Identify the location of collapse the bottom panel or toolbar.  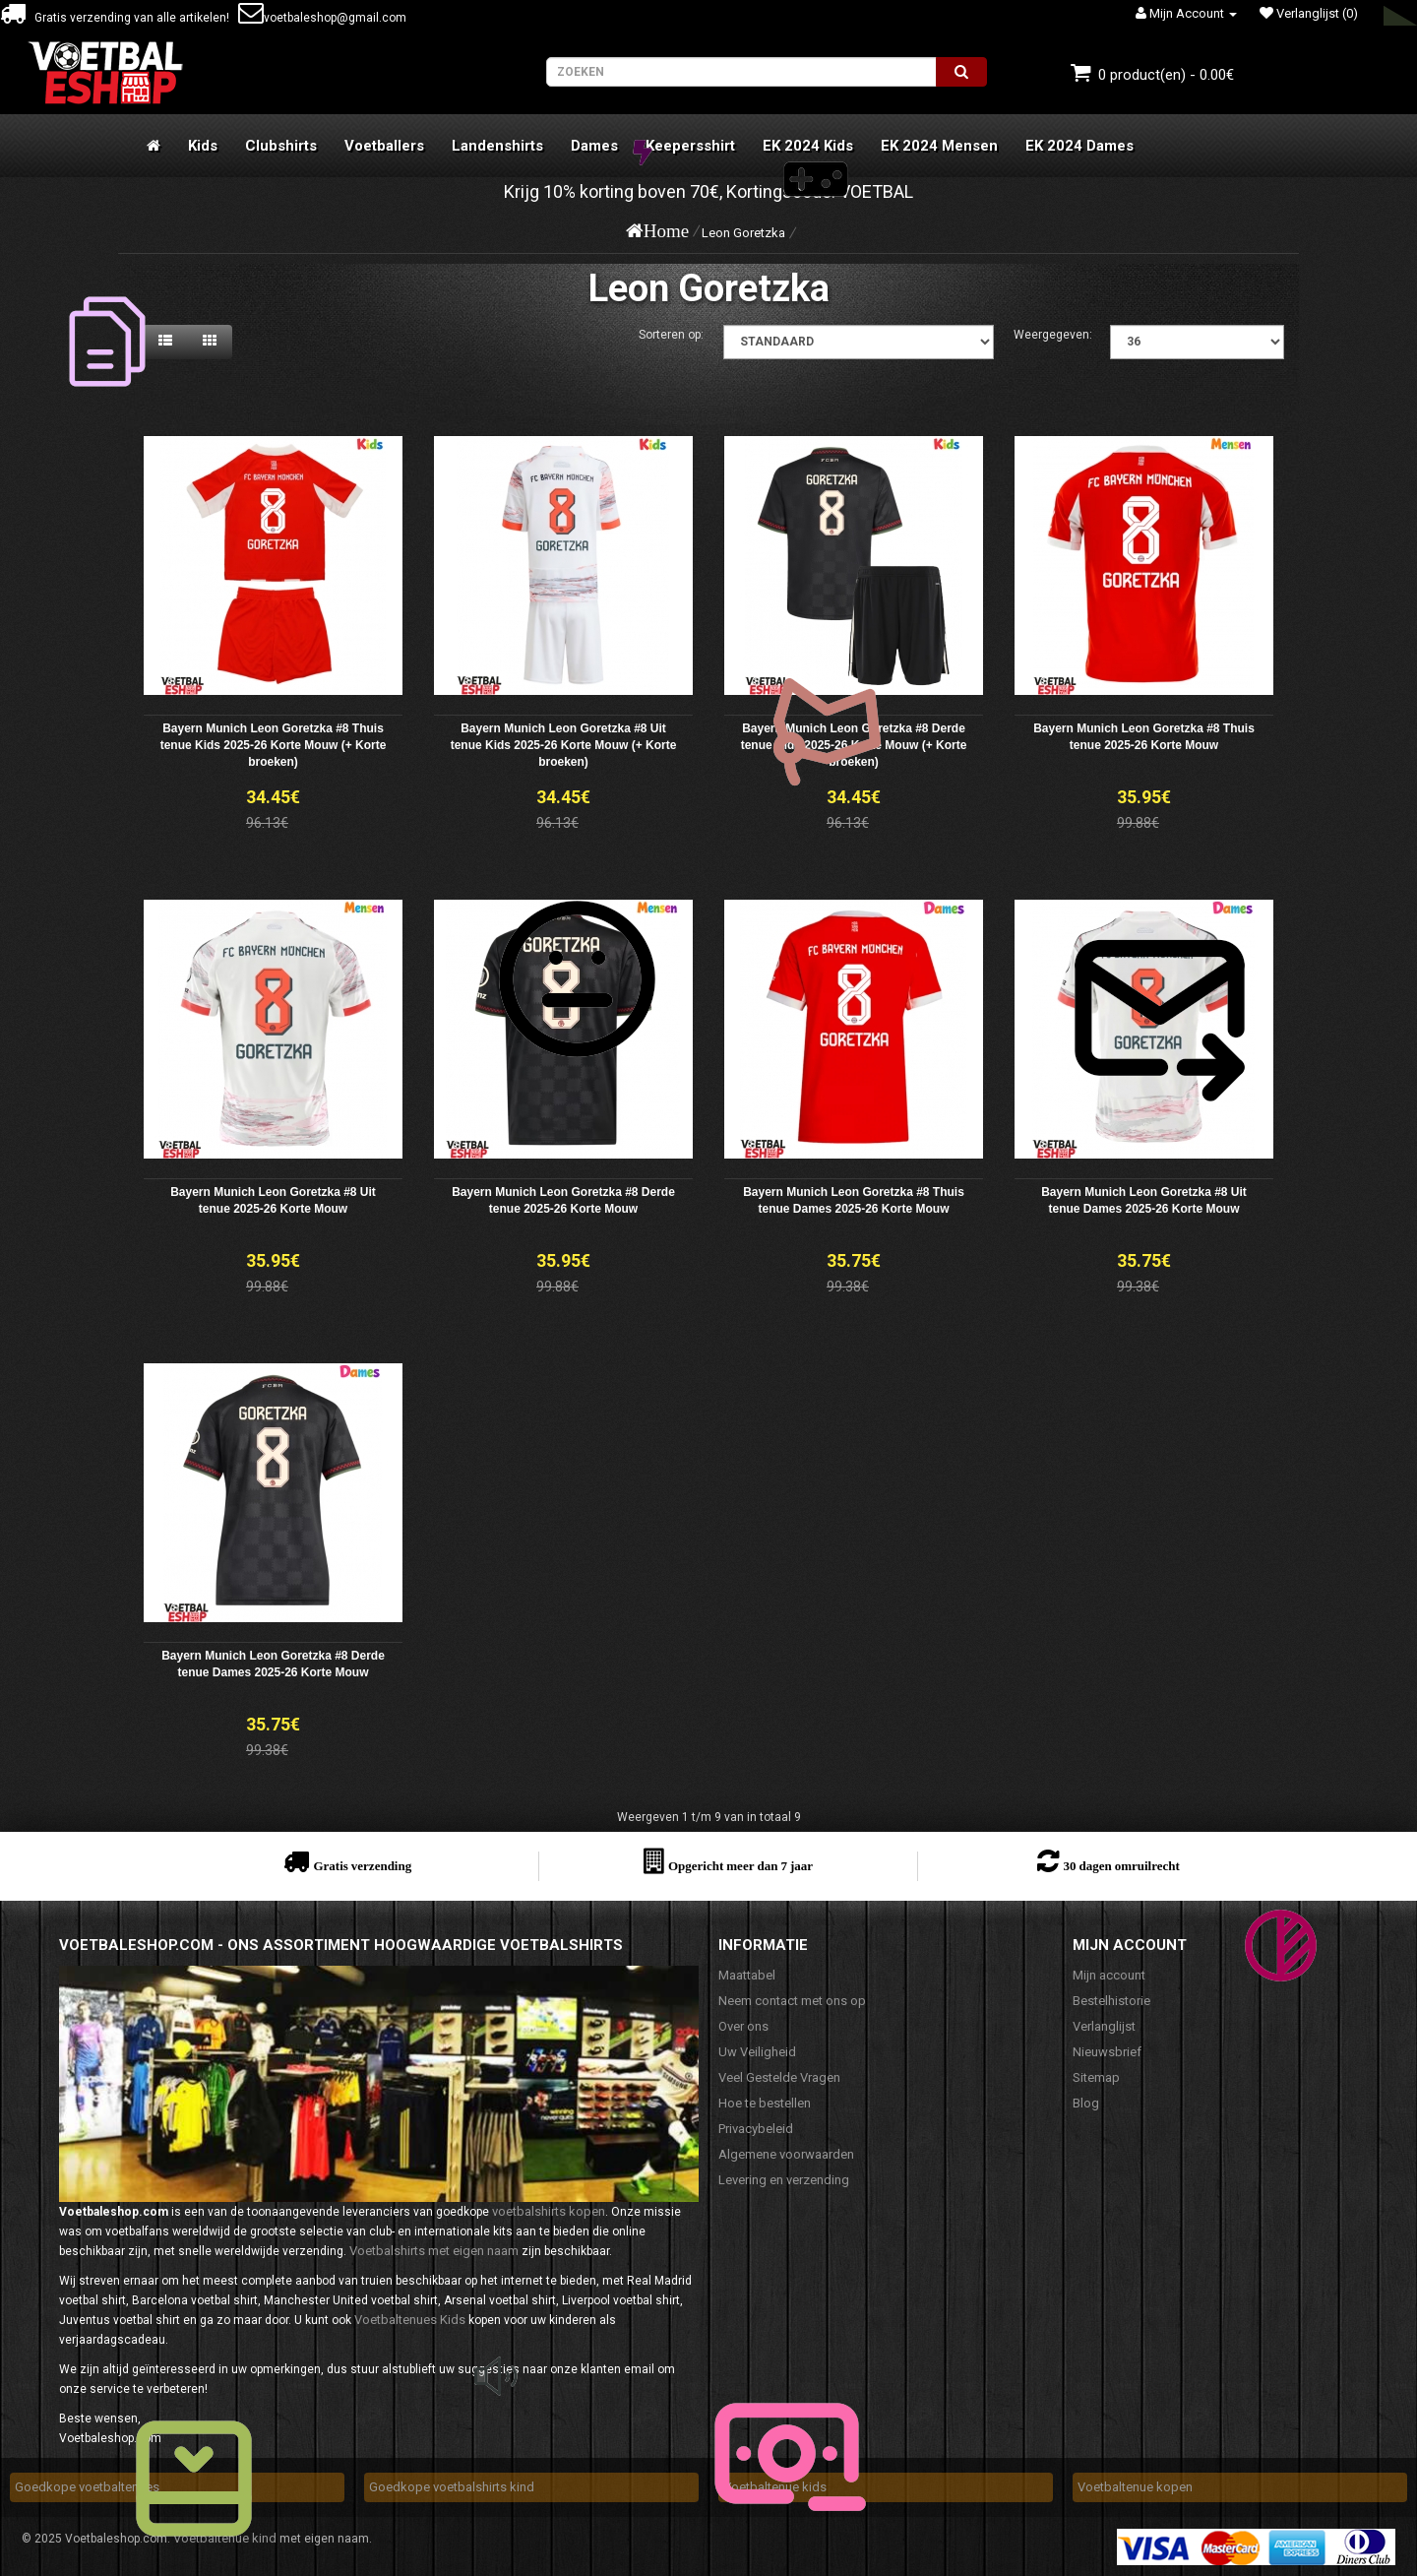
(194, 2479).